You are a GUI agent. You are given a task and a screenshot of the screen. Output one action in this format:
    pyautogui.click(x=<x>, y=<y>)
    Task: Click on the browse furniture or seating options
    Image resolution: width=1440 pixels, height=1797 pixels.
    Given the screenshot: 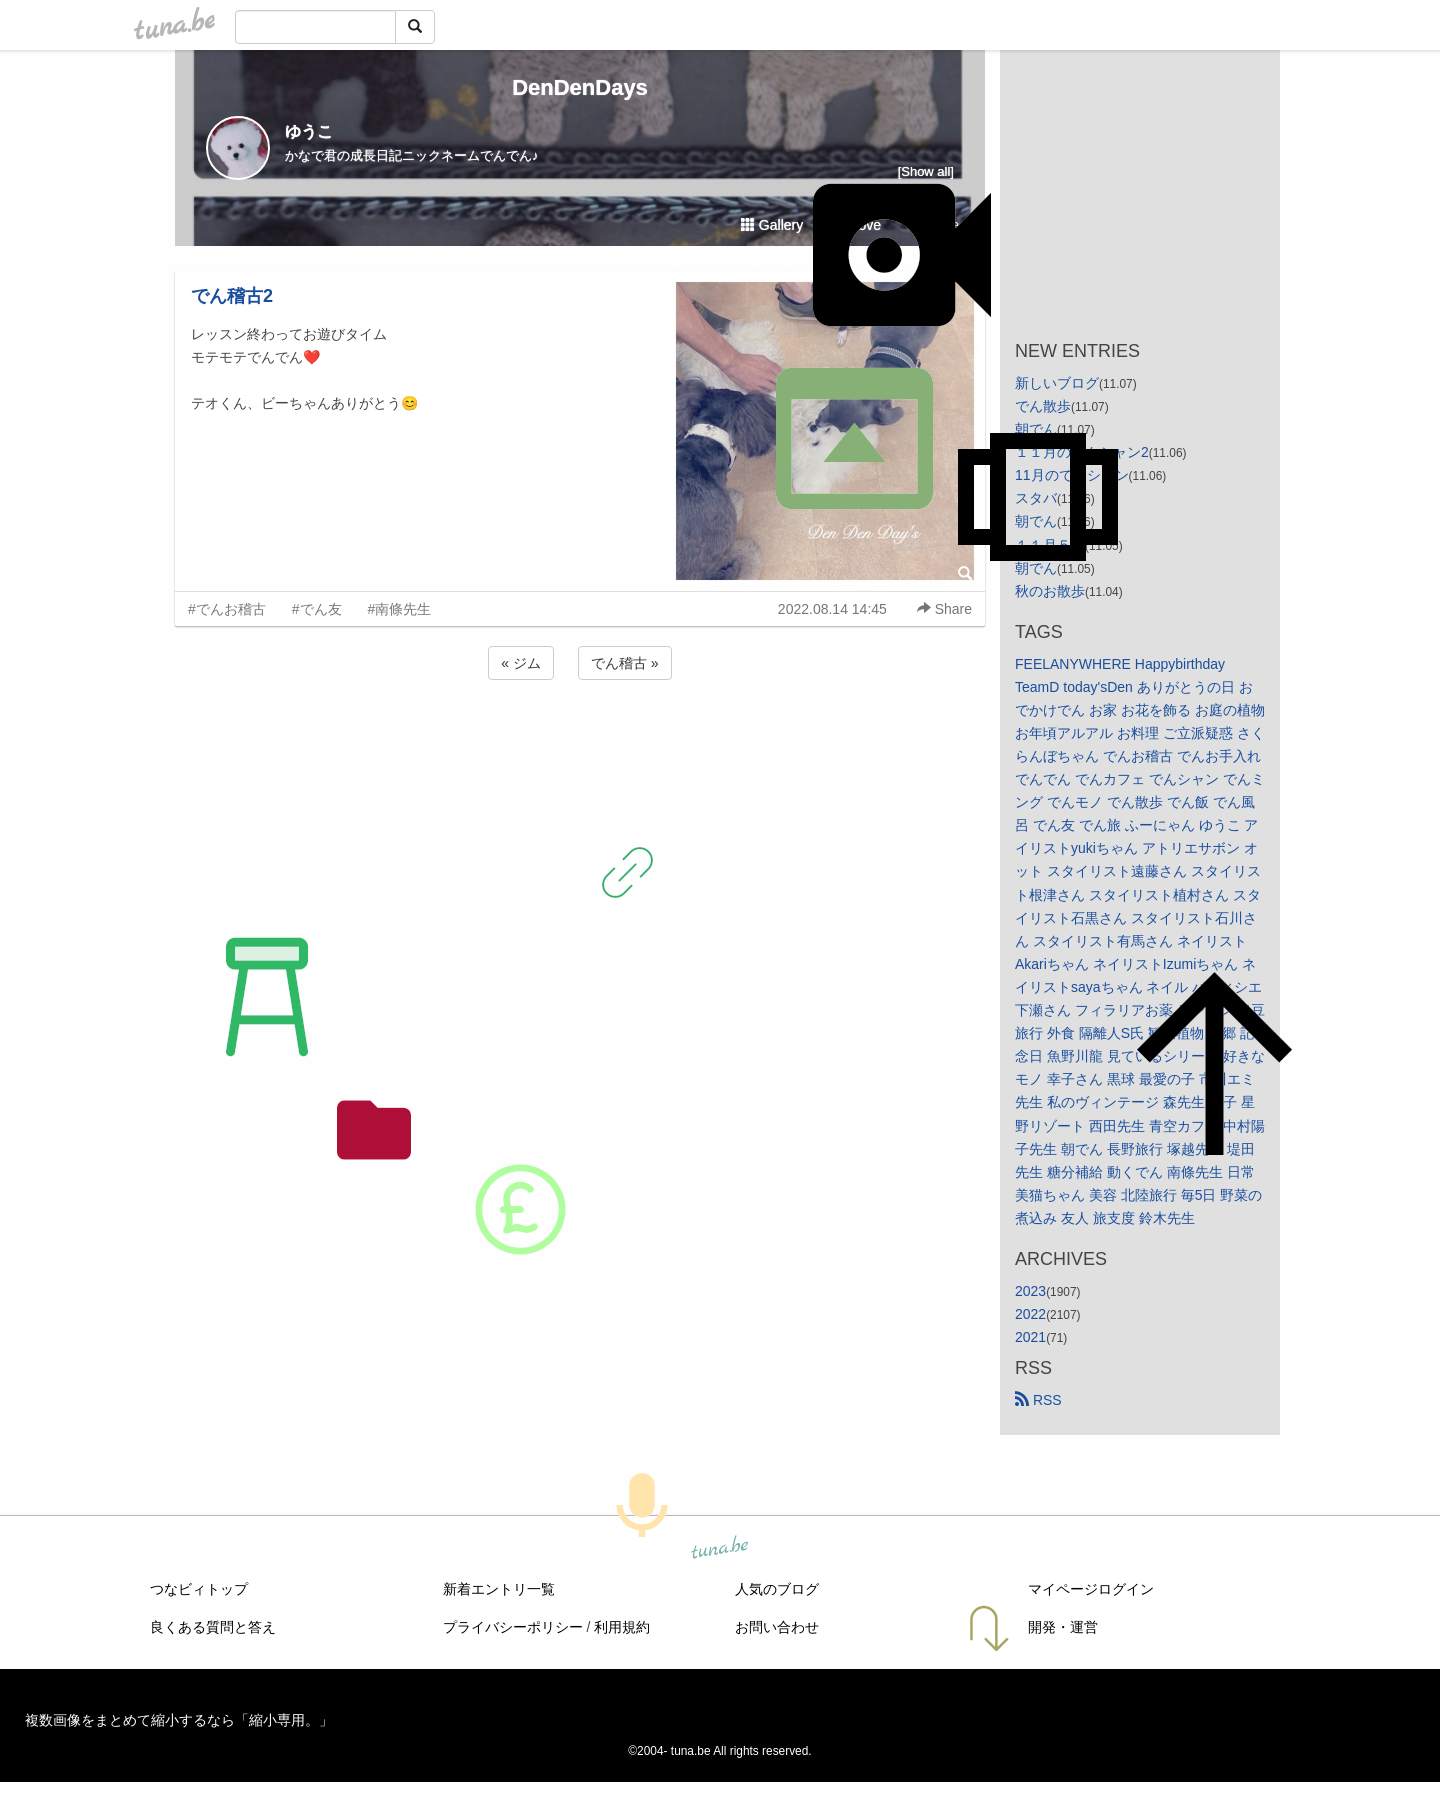 What is the action you would take?
    pyautogui.click(x=267, y=997)
    